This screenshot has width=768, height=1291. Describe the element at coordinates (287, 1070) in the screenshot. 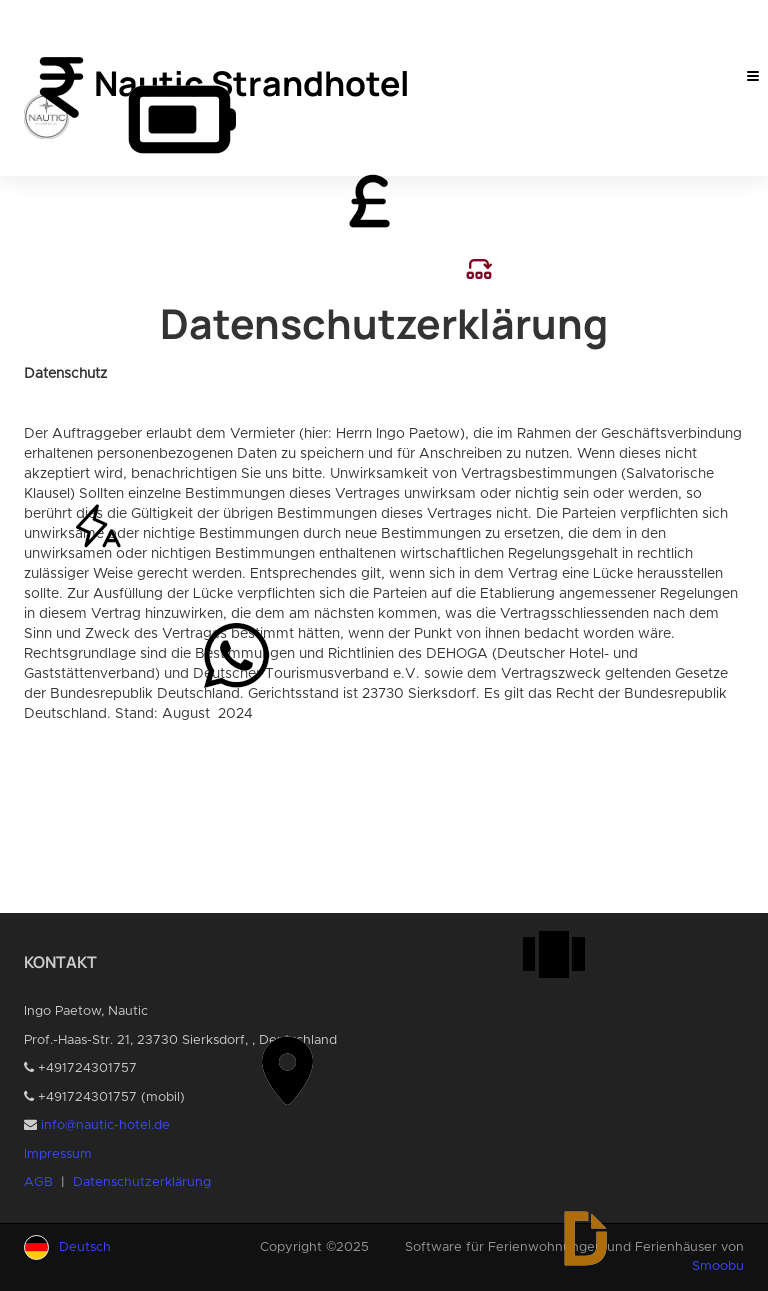

I see `view current location on map` at that location.